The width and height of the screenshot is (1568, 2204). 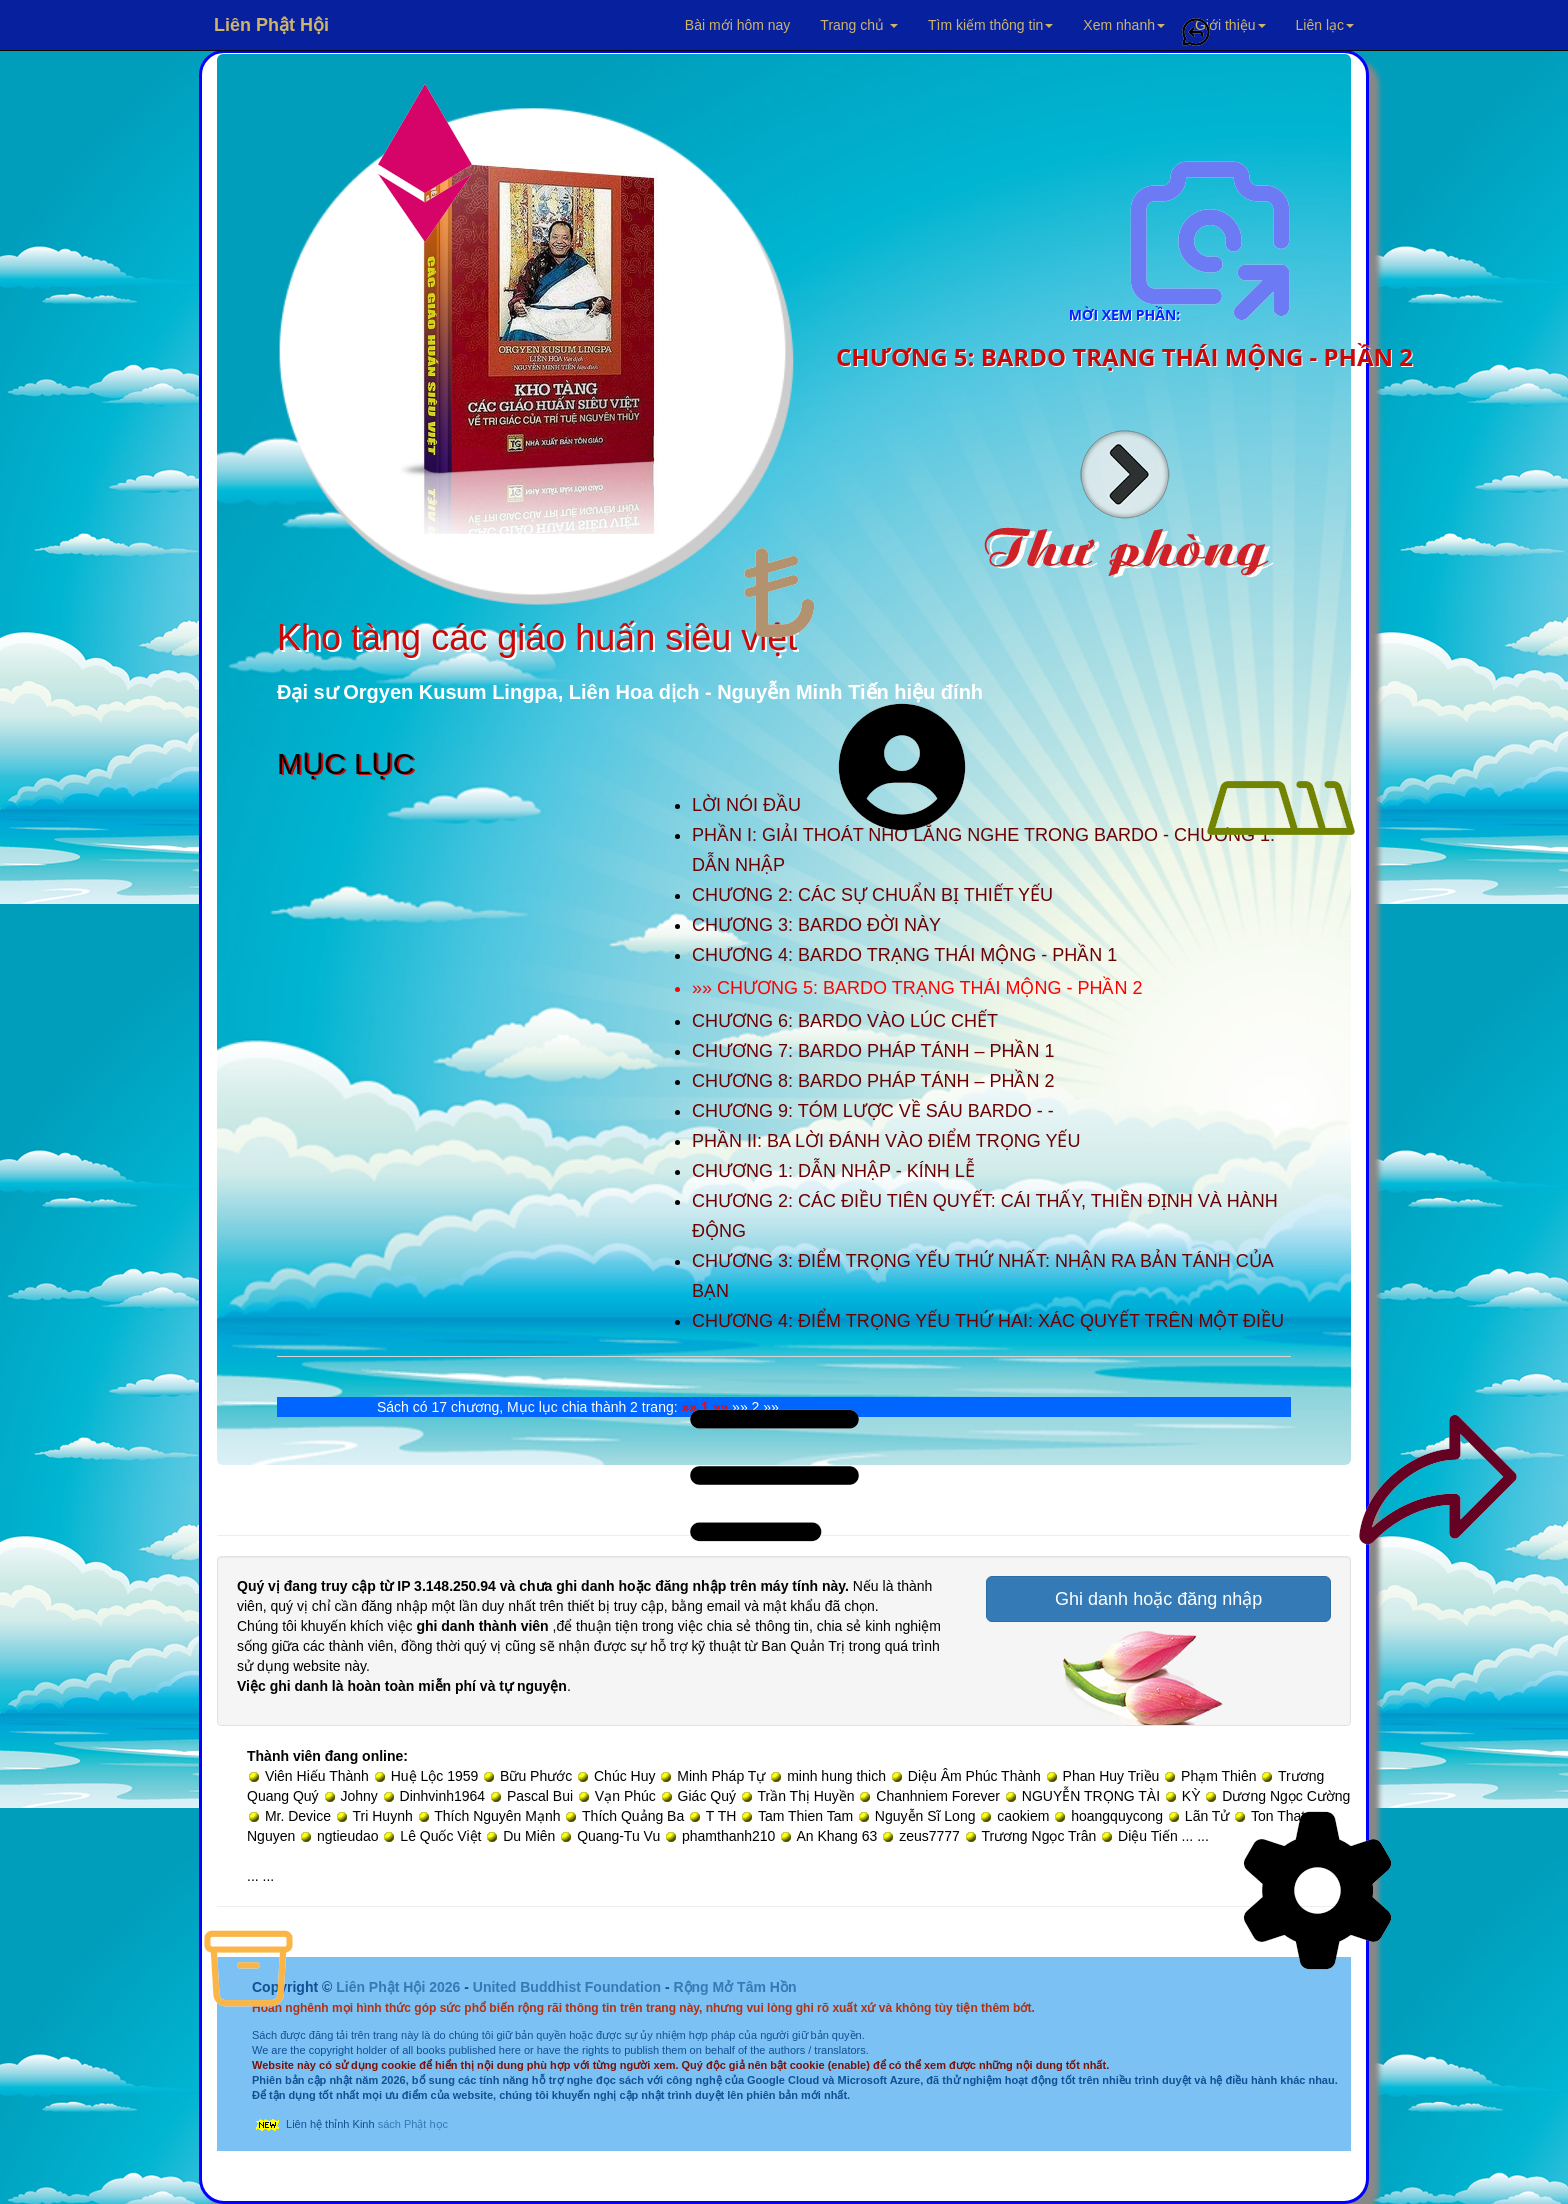 I want to click on share content with others, so click(x=1438, y=1488).